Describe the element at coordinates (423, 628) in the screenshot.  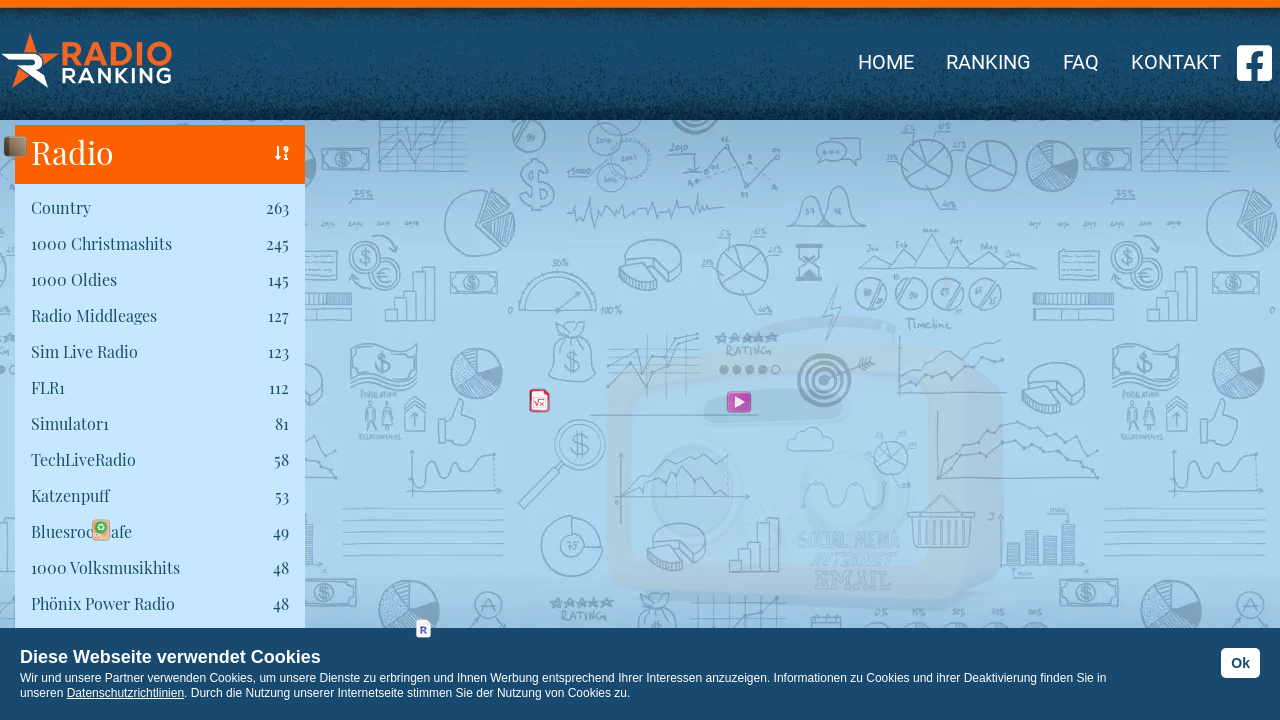
I see `an R programming language source file` at that location.